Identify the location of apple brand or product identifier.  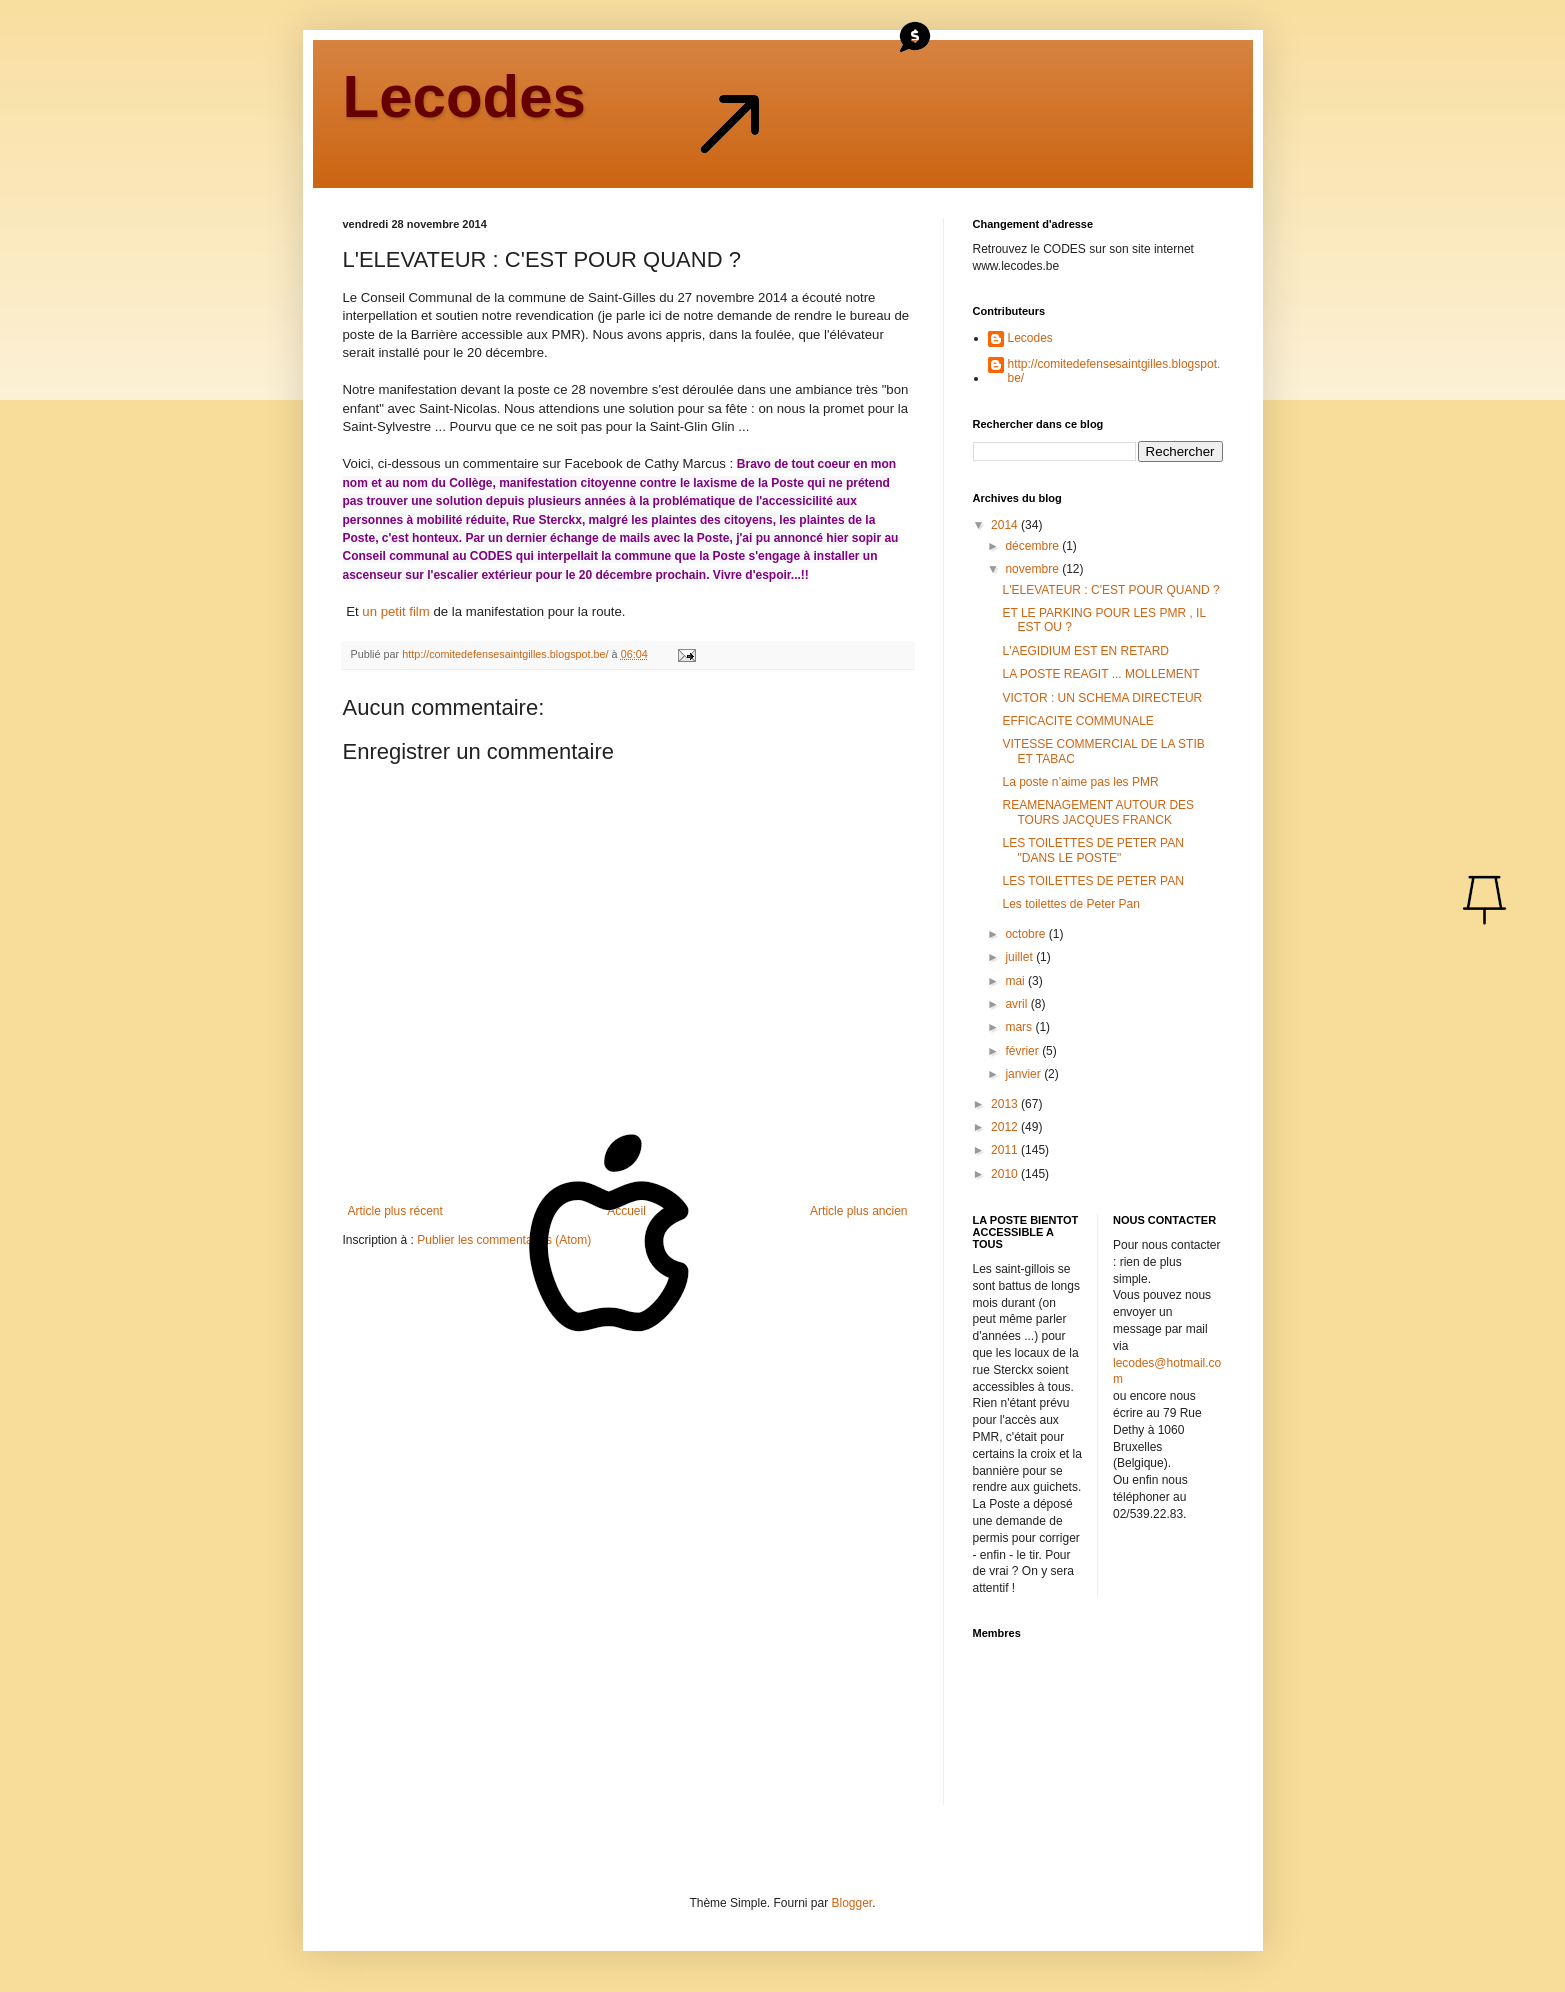
(613, 1237).